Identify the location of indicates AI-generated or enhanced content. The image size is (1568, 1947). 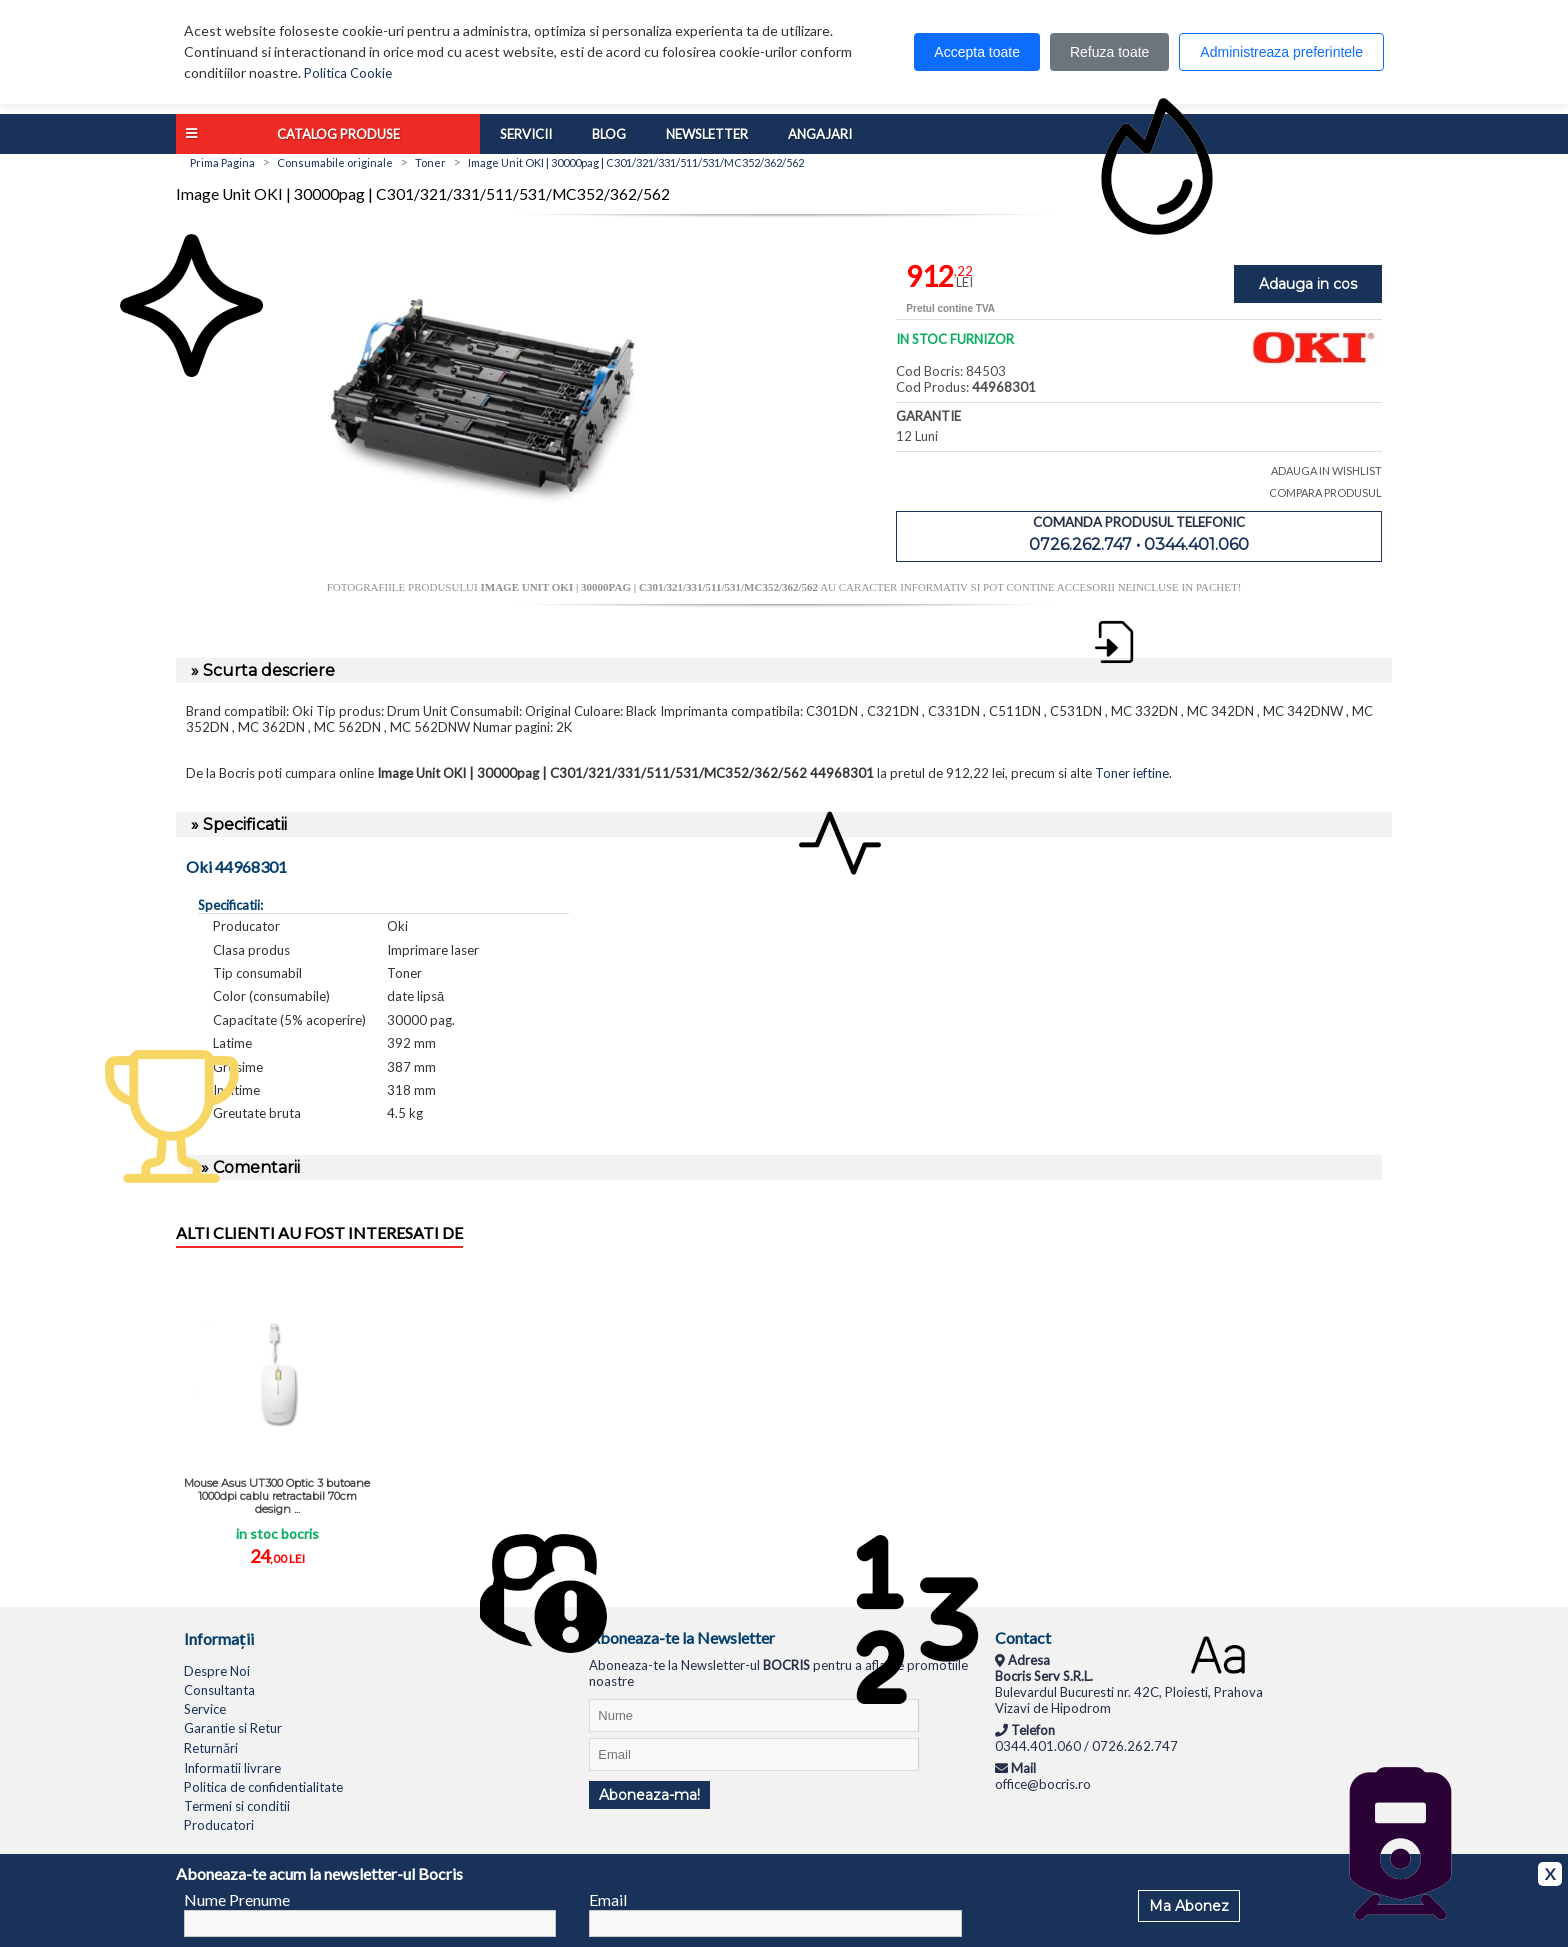
(191, 305).